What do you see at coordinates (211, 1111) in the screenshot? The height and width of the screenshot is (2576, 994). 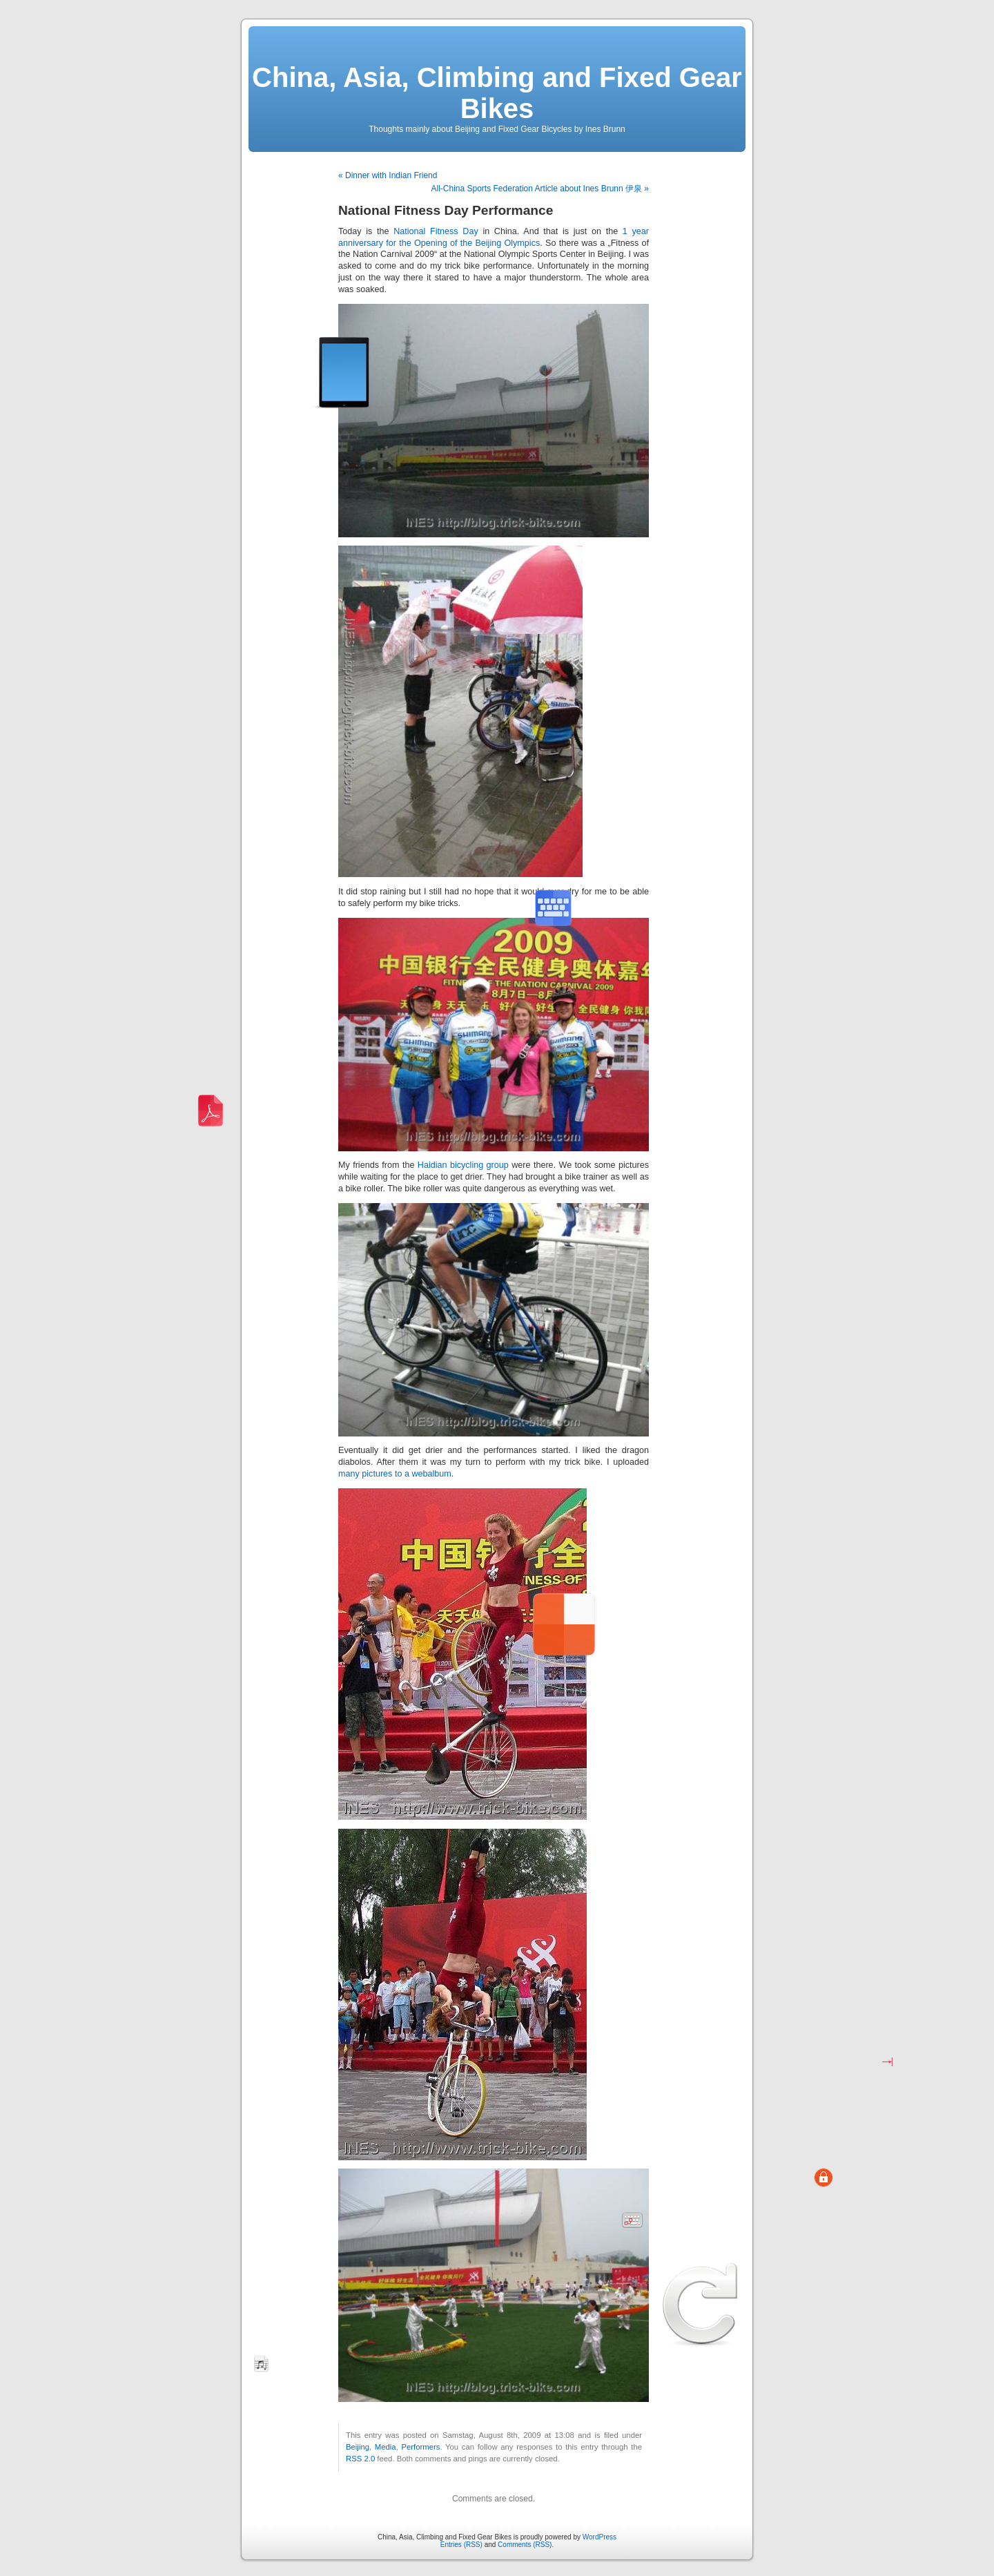 I see `open a PDF document` at bounding box center [211, 1111].